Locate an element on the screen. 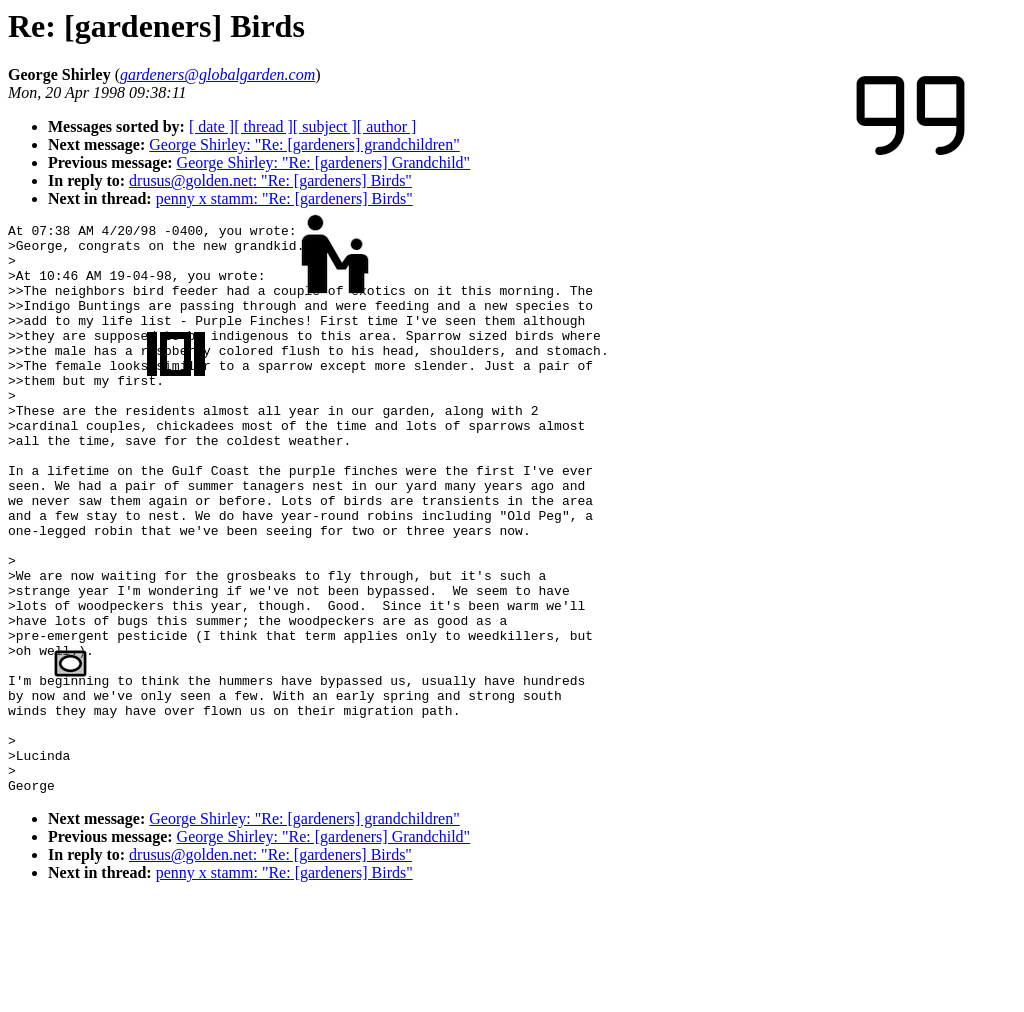 This screenshot has width=1024, height=1012. insert a block quote is located at coordinates (910, 113).